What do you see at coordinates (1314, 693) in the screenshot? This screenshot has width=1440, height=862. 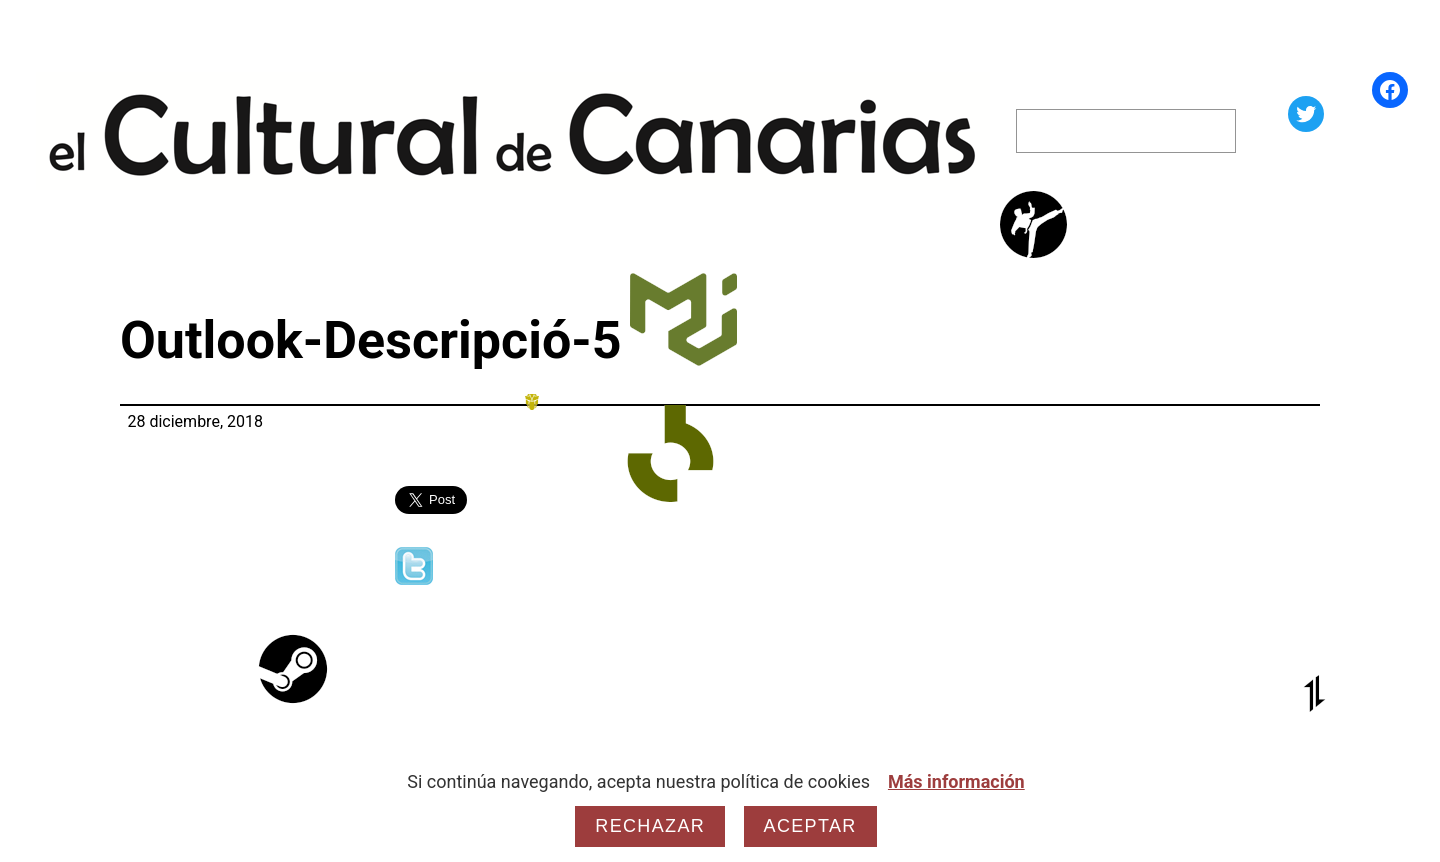 I see `axios HTTP client library logo` at bounding box center [1314, 693].